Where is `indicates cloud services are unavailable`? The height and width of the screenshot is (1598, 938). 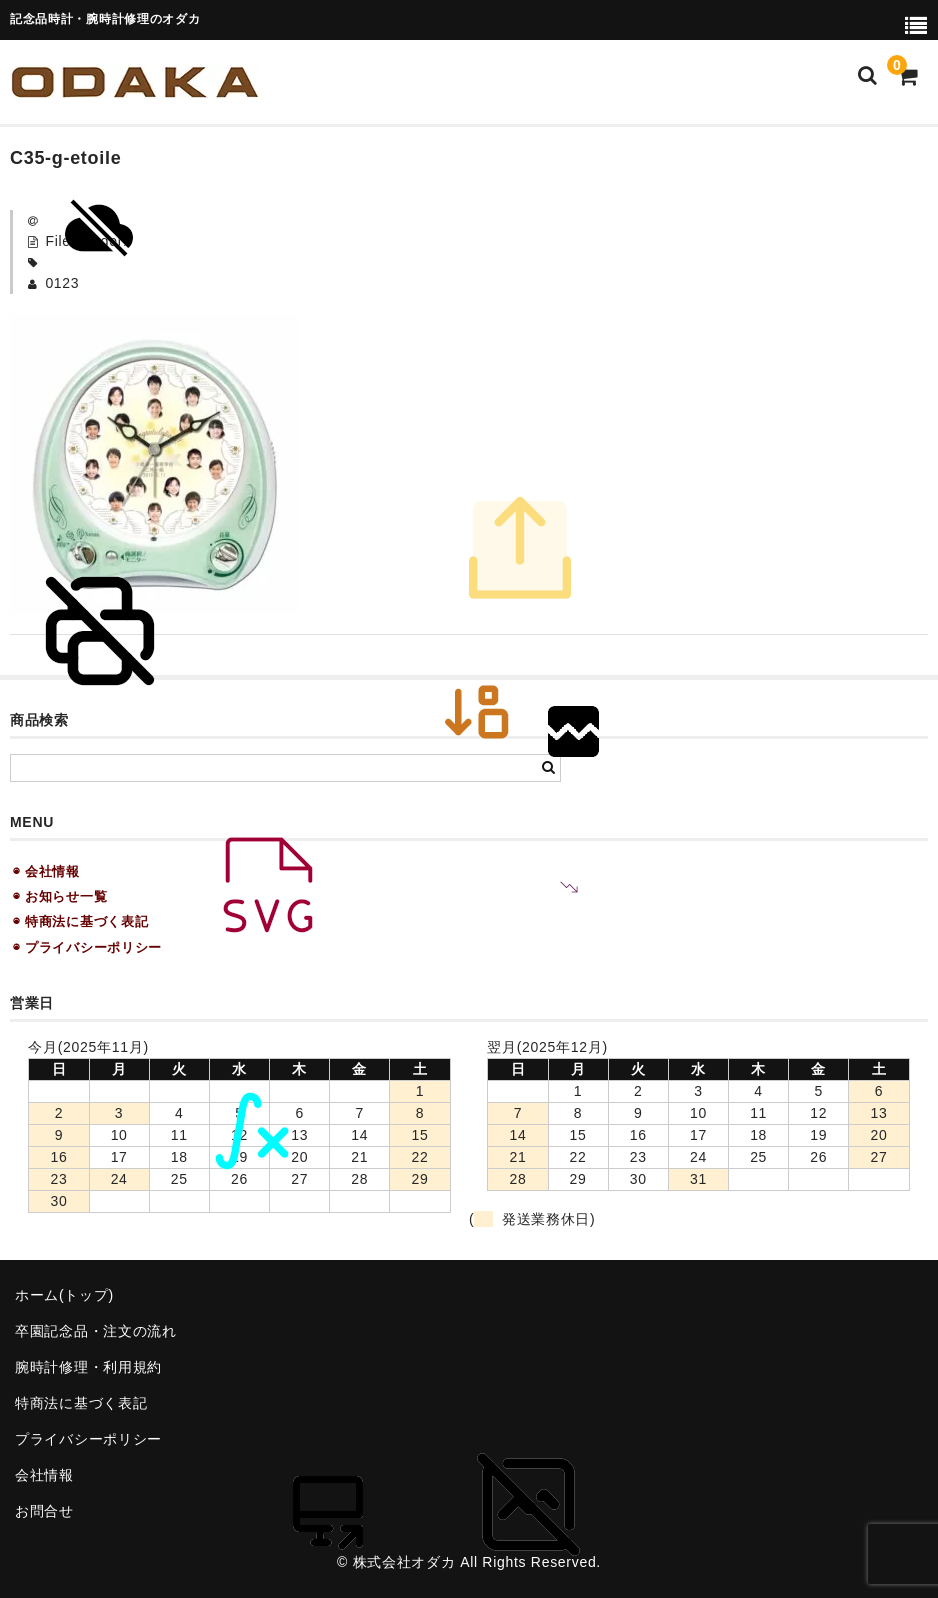 indicates cloud services are unavailable is located at coordinates (99, 228).